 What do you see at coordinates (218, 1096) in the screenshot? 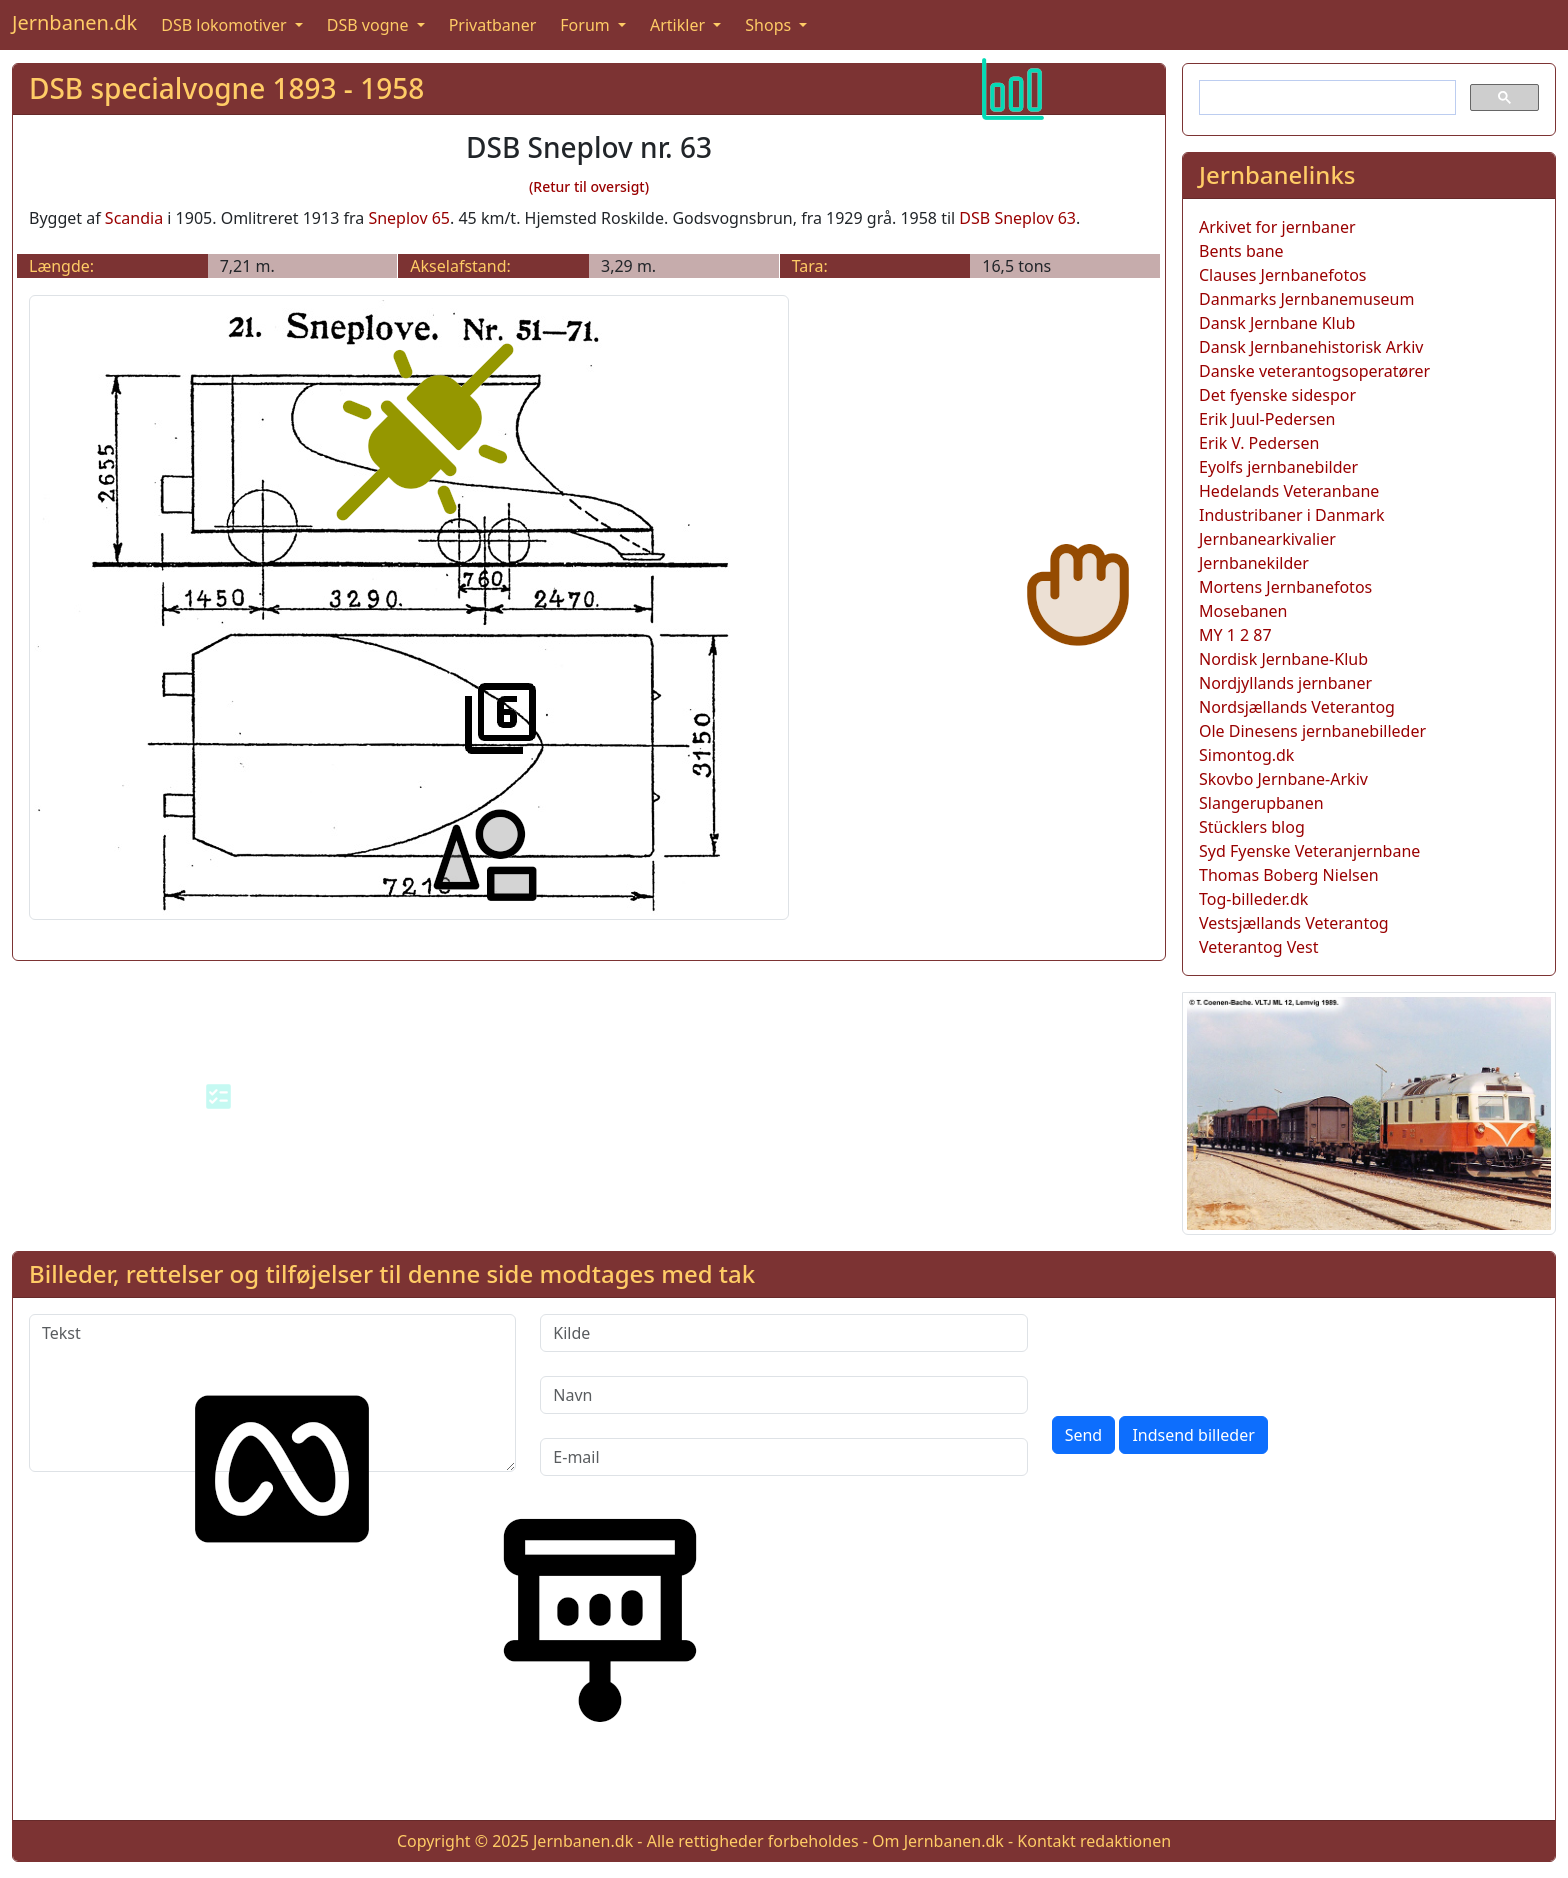
I see `view completed tasks or checklist` at bounding box center [218, 1096].